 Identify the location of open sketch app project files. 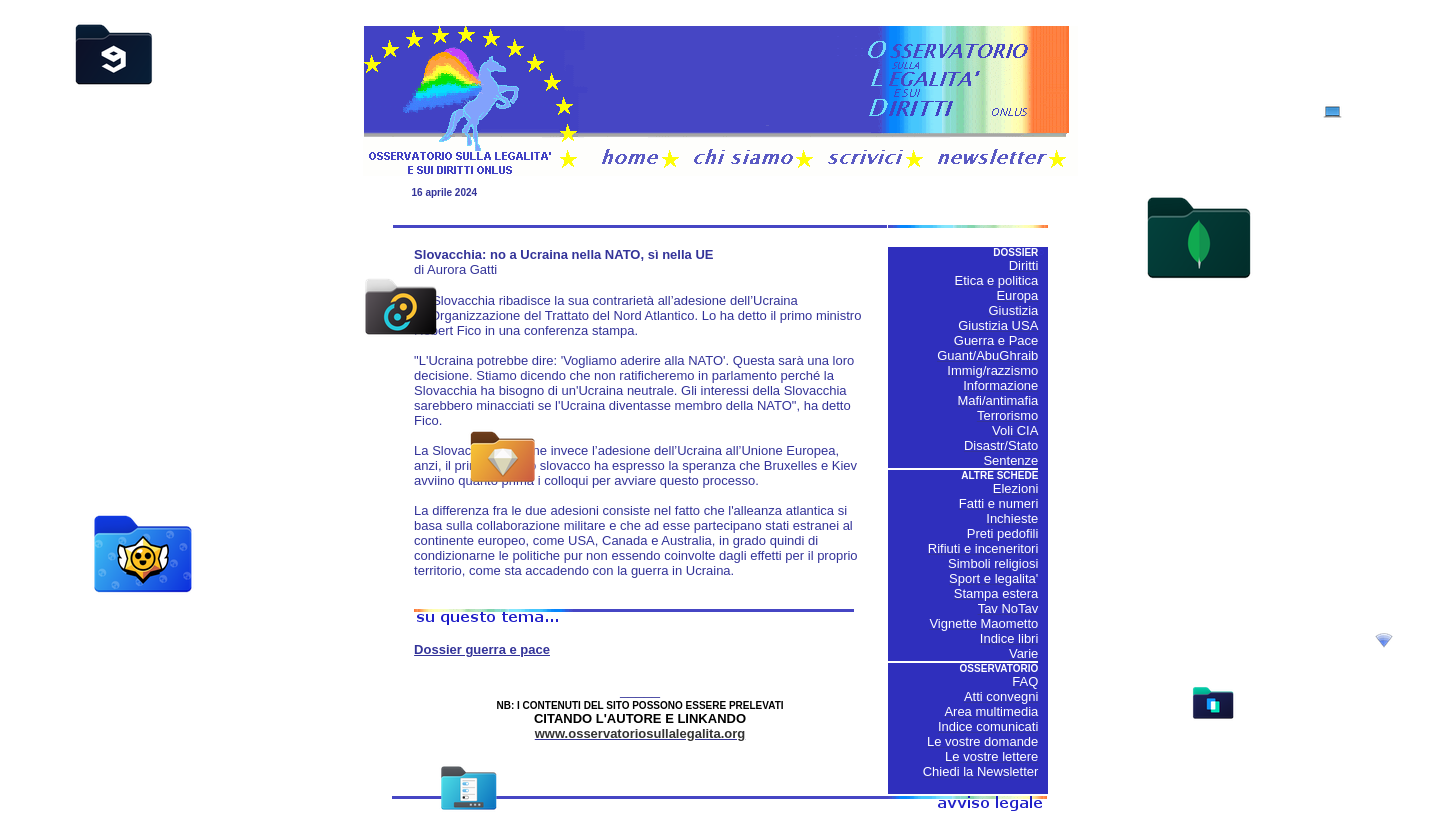
(502, 458).